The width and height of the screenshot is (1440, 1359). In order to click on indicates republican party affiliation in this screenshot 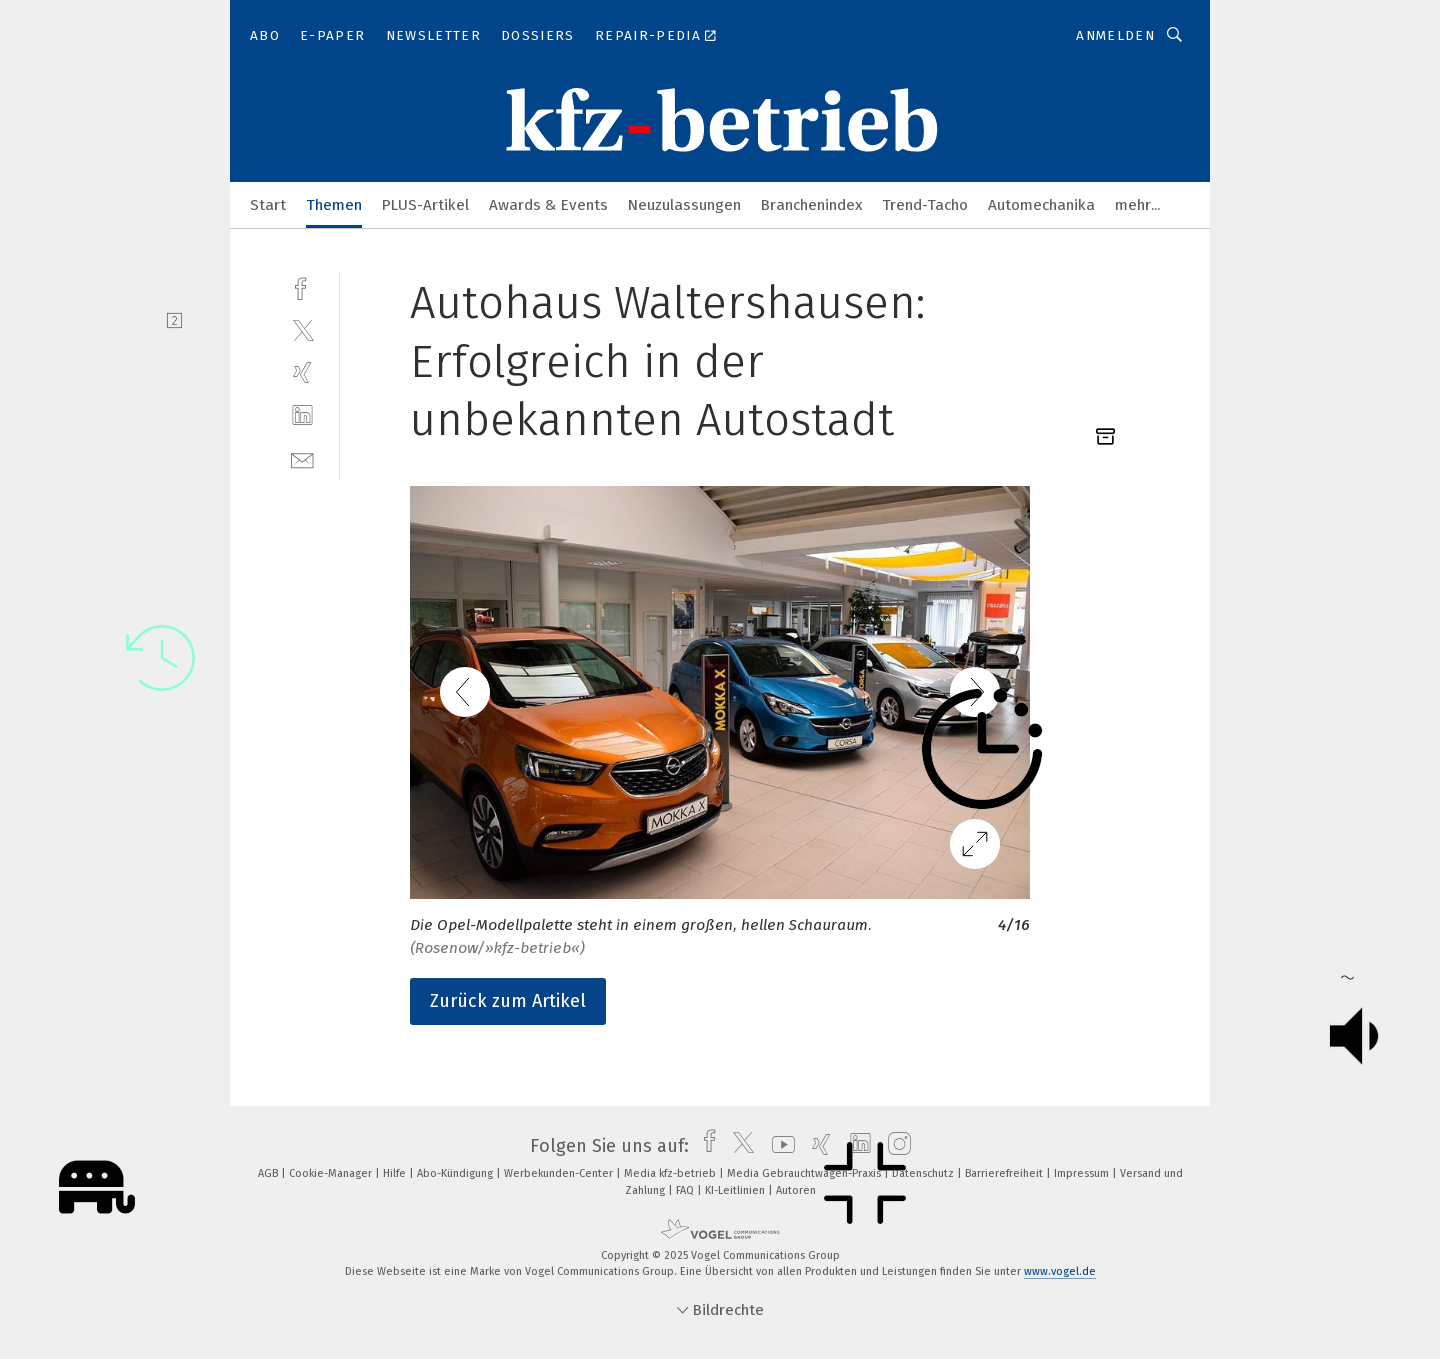, I will do `click(97, 1187)`.